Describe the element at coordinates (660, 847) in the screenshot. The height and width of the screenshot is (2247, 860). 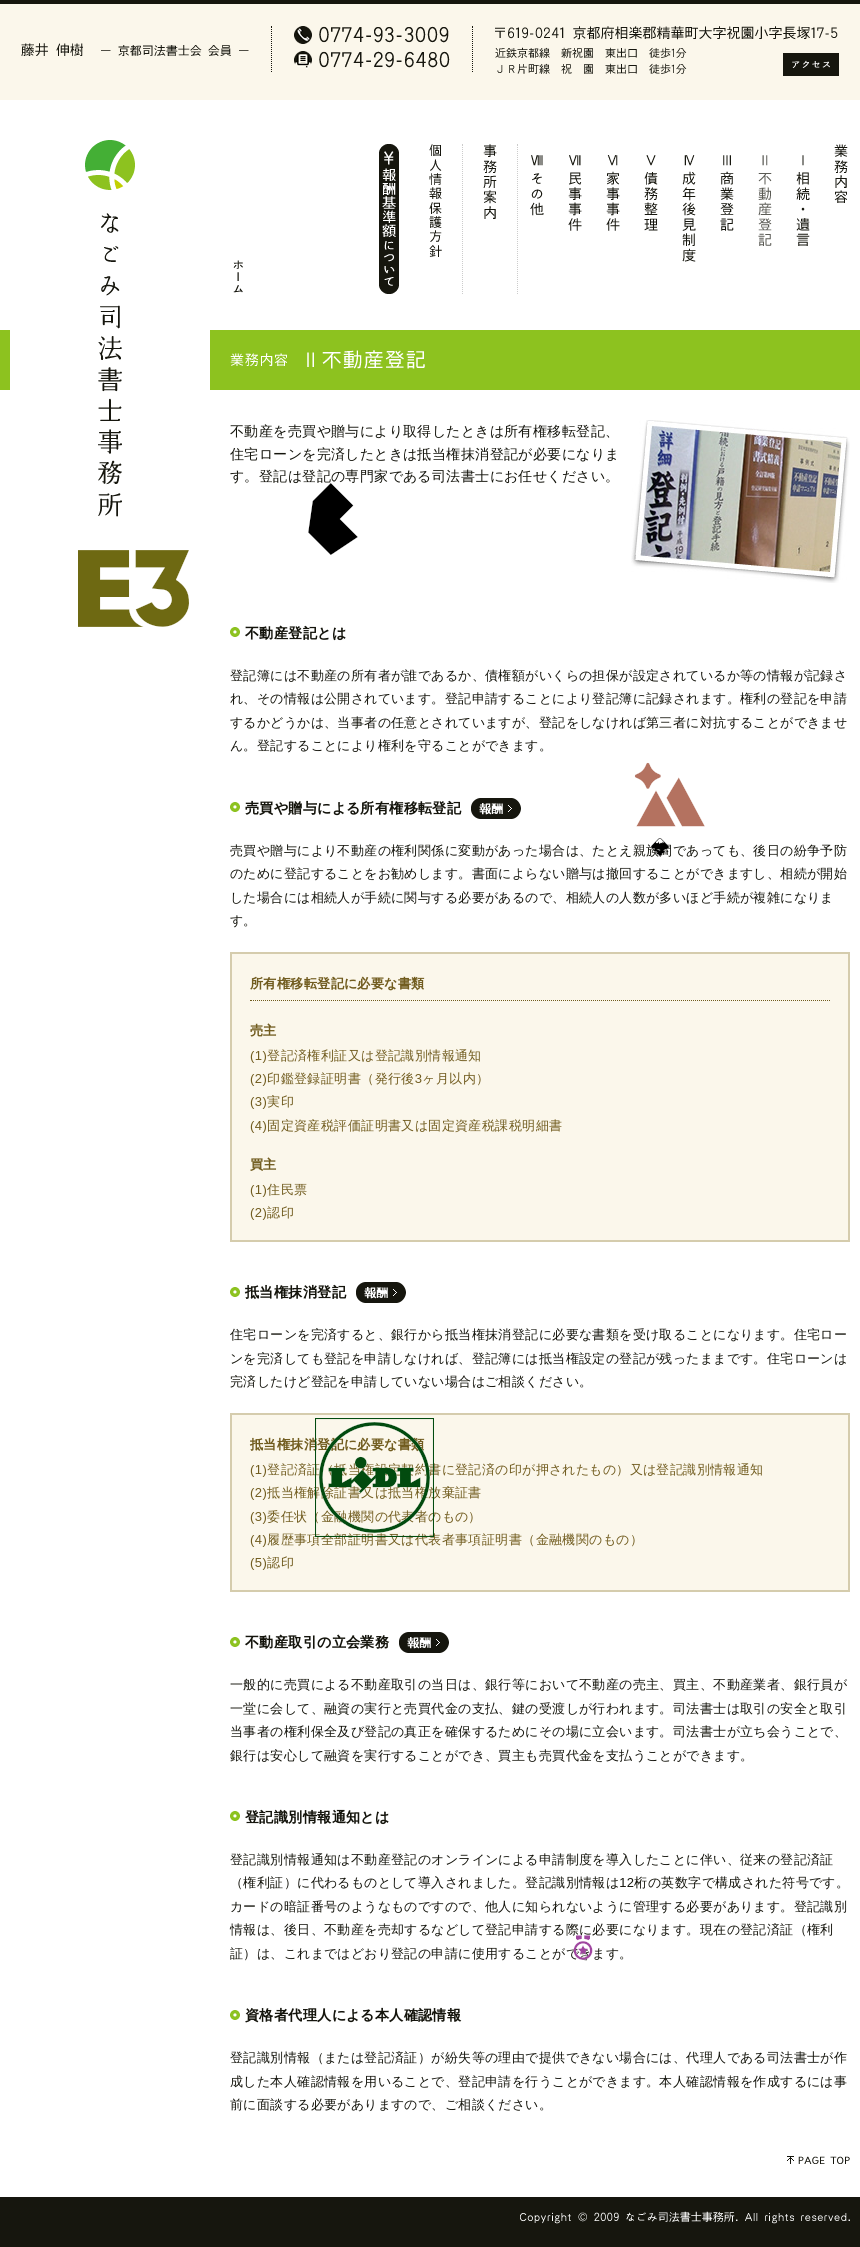
I see `open Inkscape vector graphics editor` at that location.